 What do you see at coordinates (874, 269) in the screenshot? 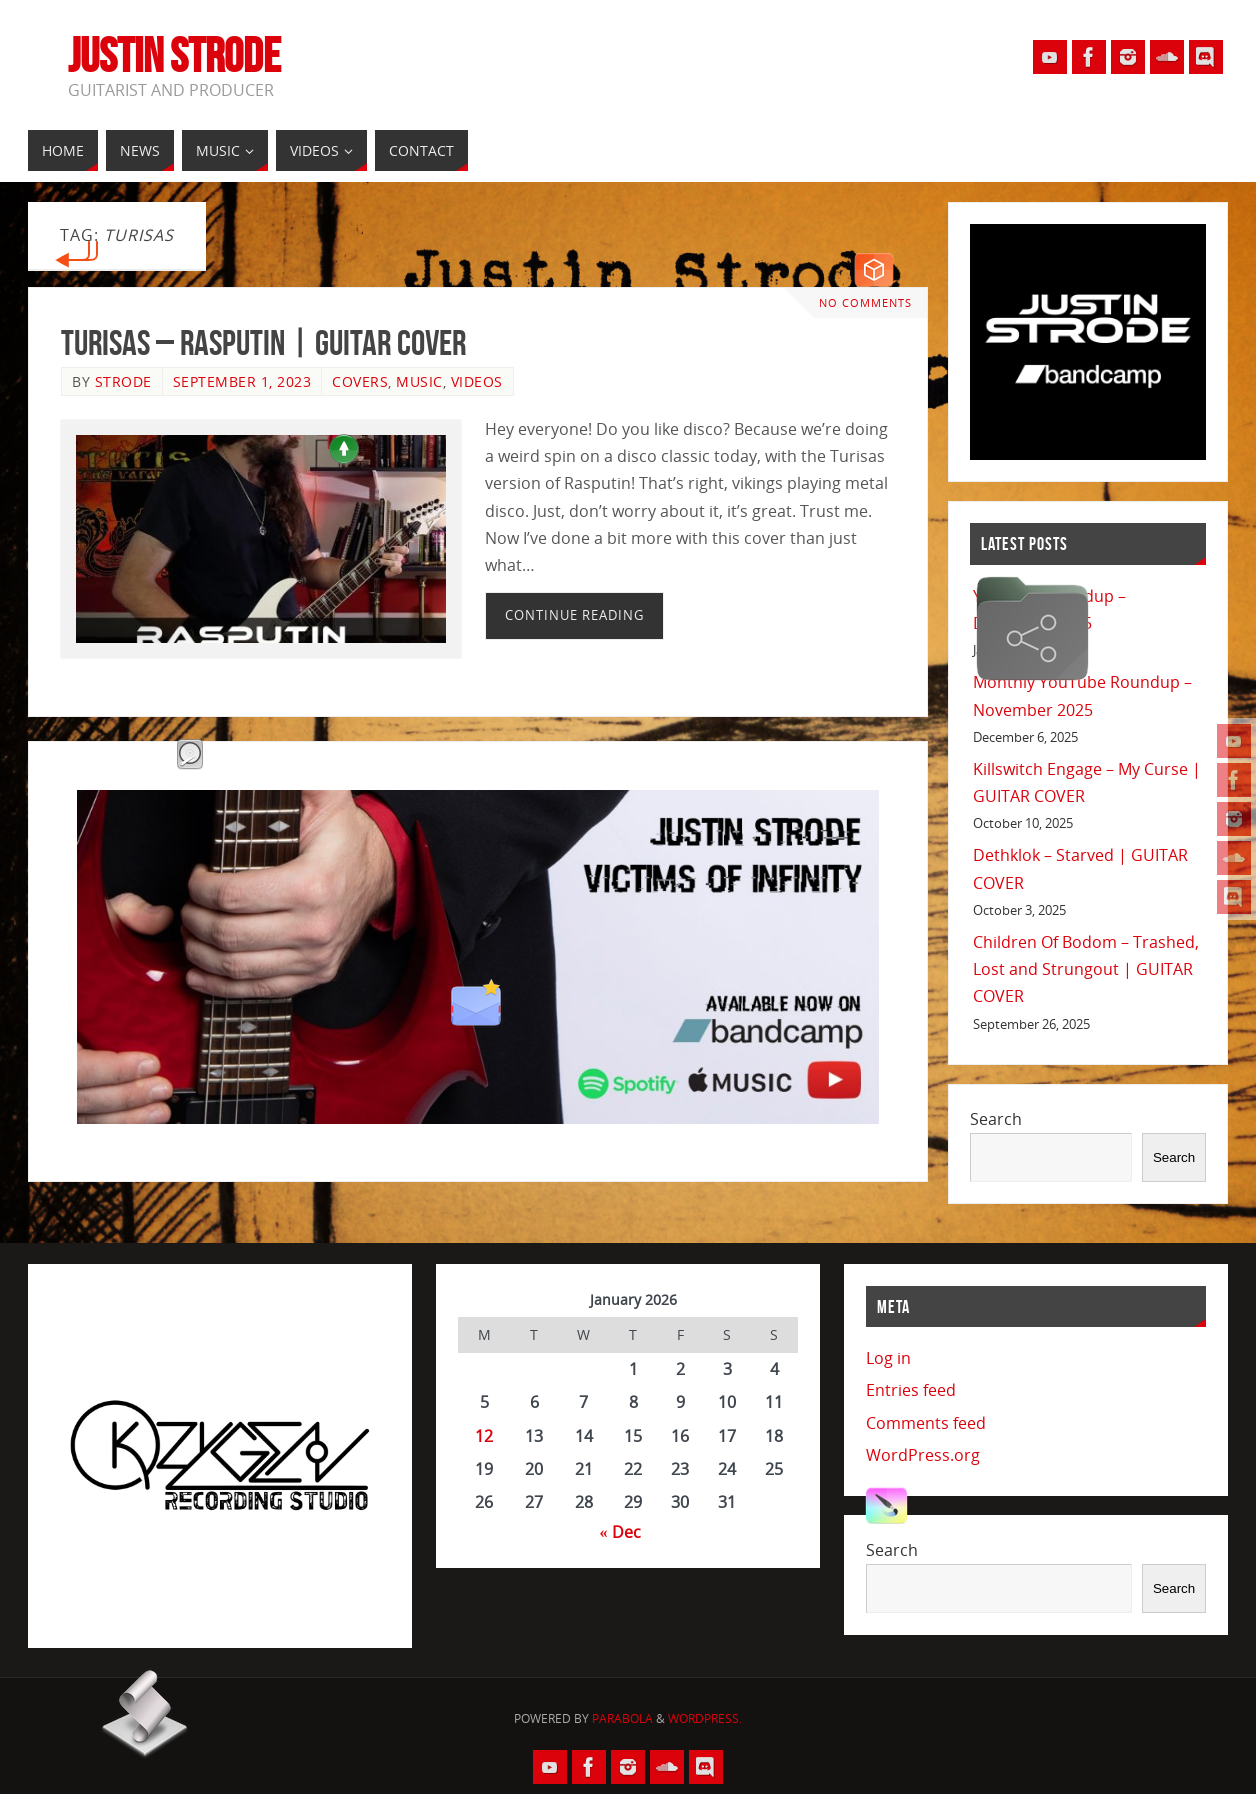
I see `open a 3D model file` at bounding box center [874, 269].